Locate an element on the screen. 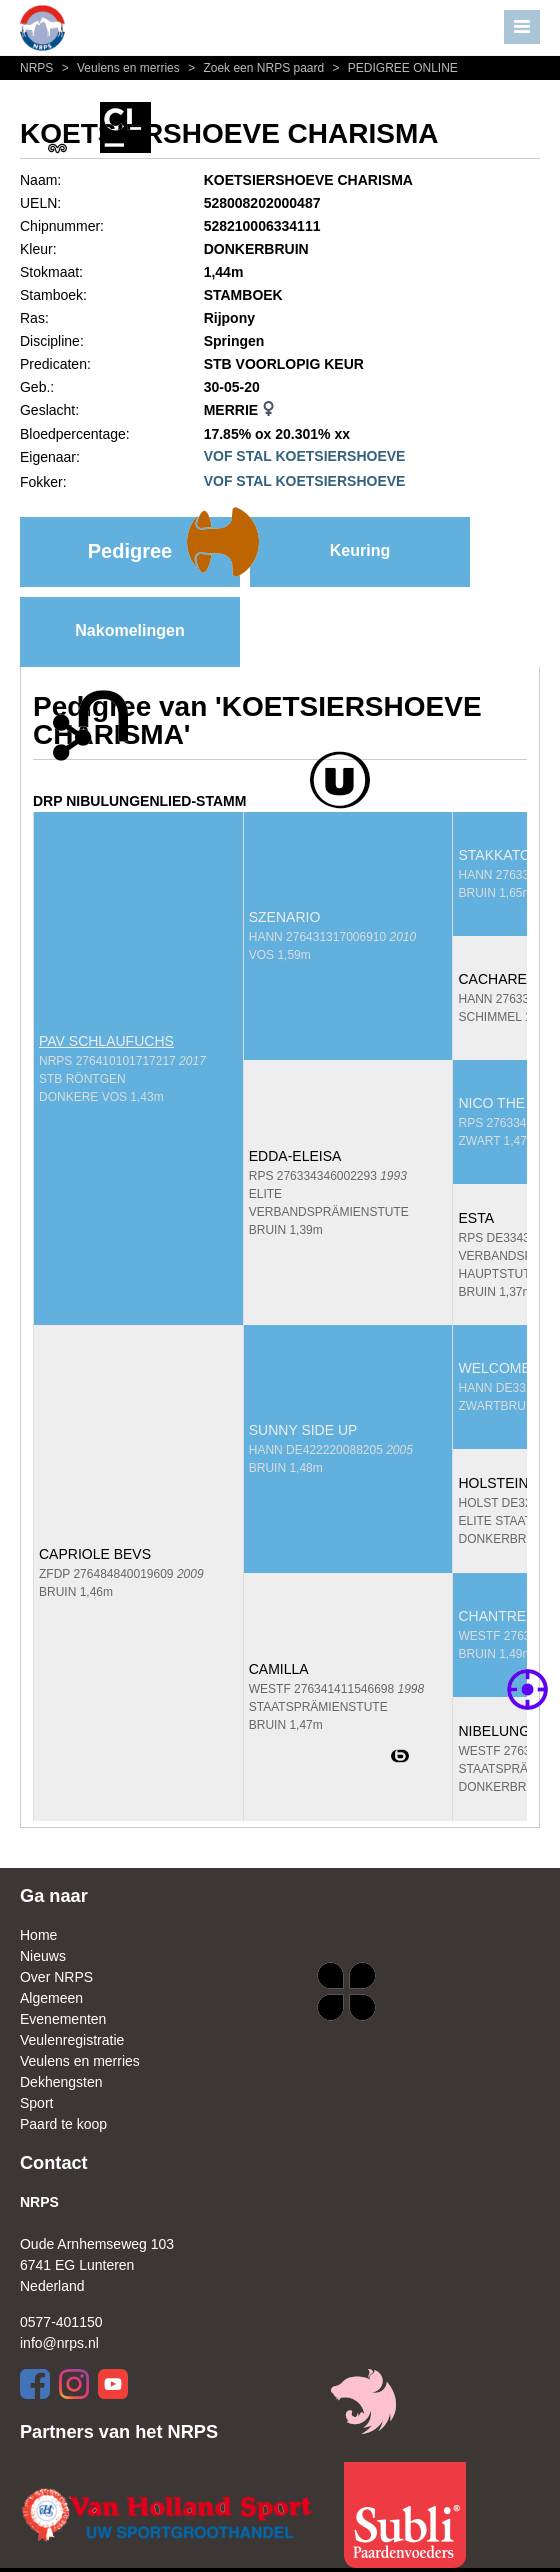 The width and height of the screenshot is (560, 2572). open the app drawer or launcher is located at coordinates (346, 1991).